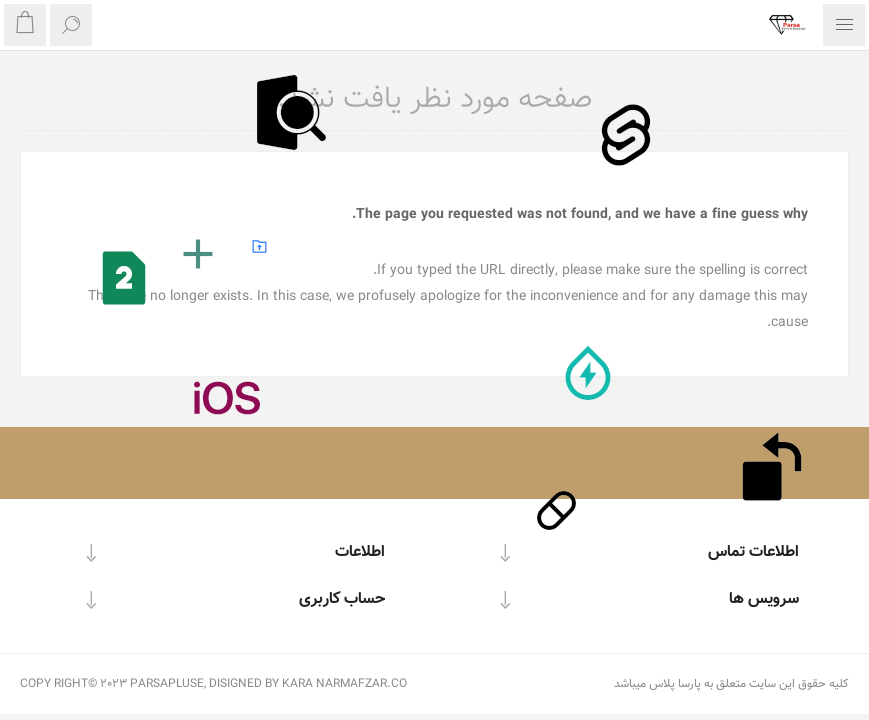  What do you see at coordinates (124, 278) in the screenshot?
I see `indicates sim card slot 2 is active` at bounding box center [124, 278].